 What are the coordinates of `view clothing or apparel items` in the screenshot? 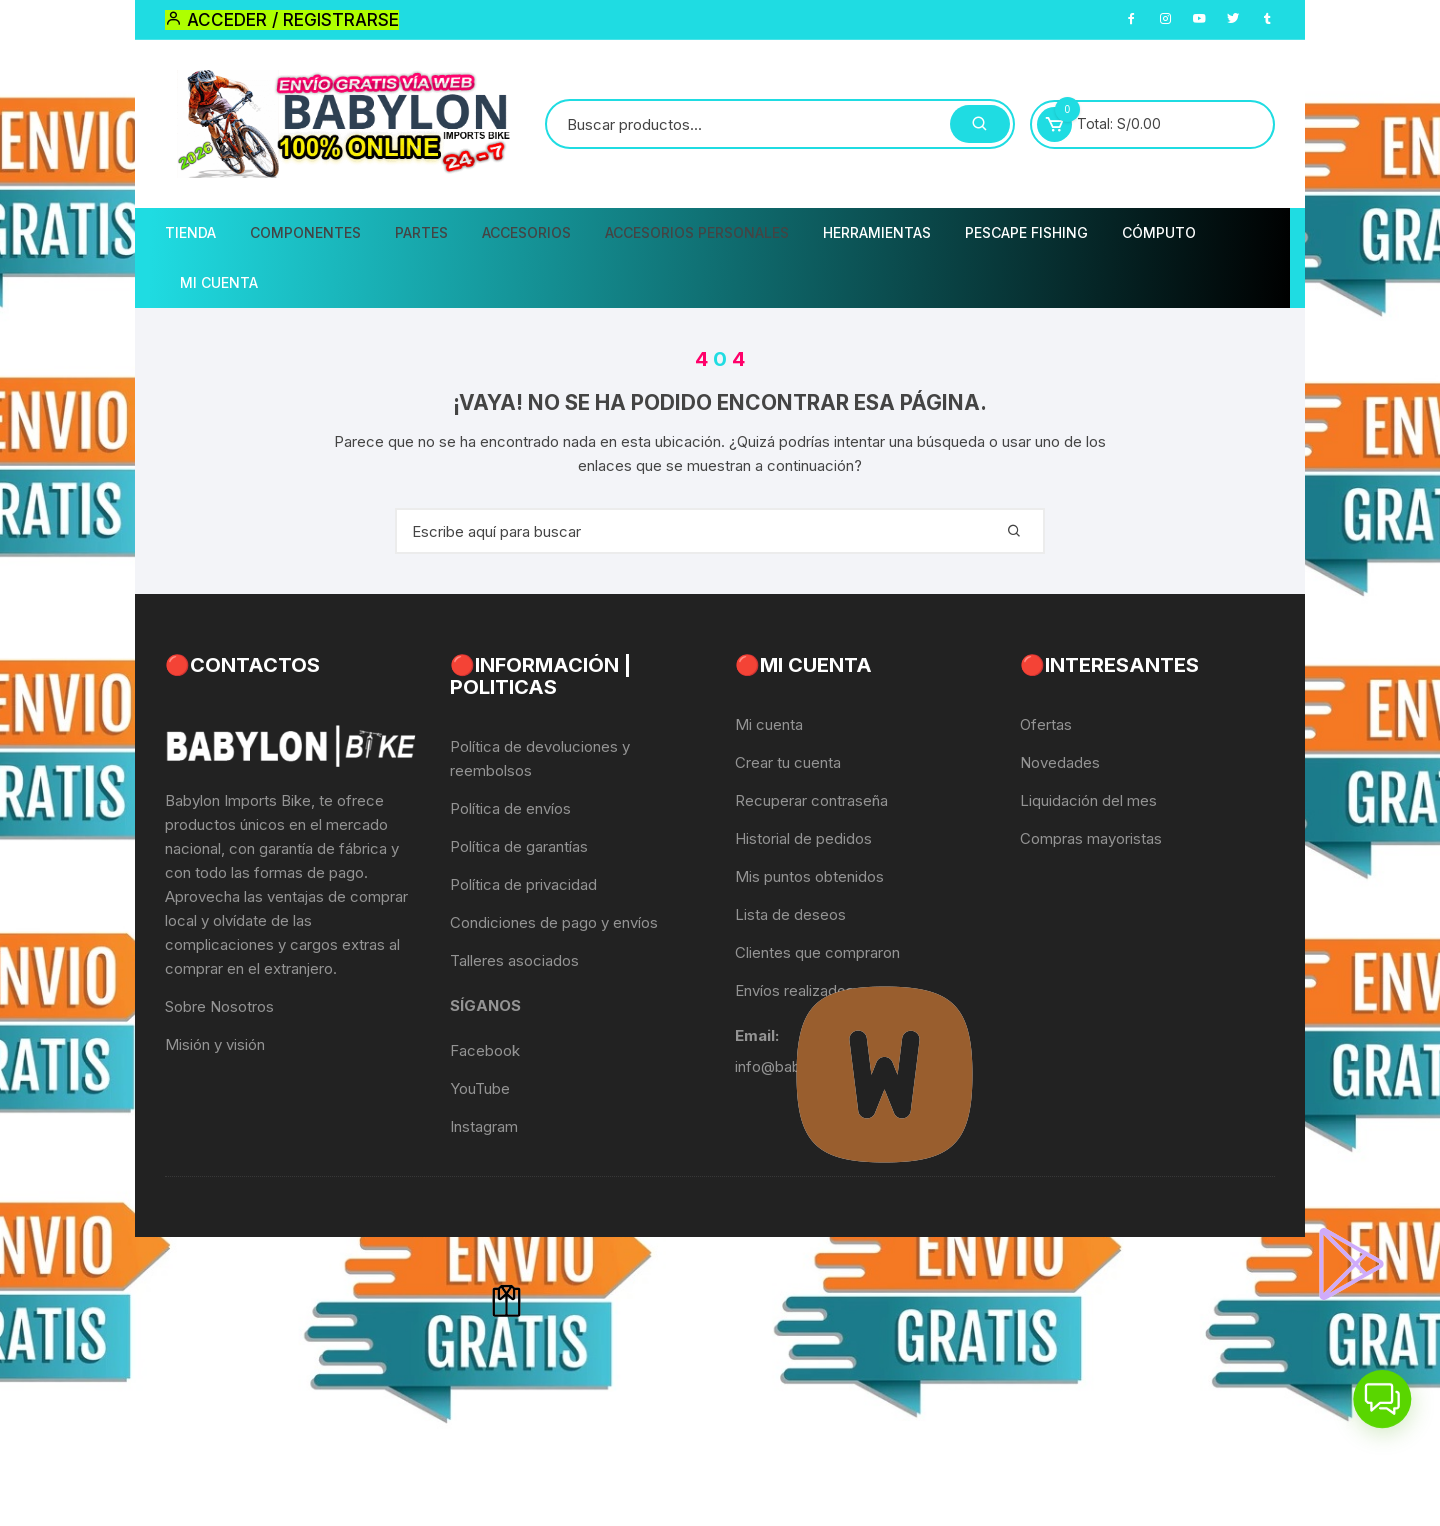 It's located at (506, 1301).